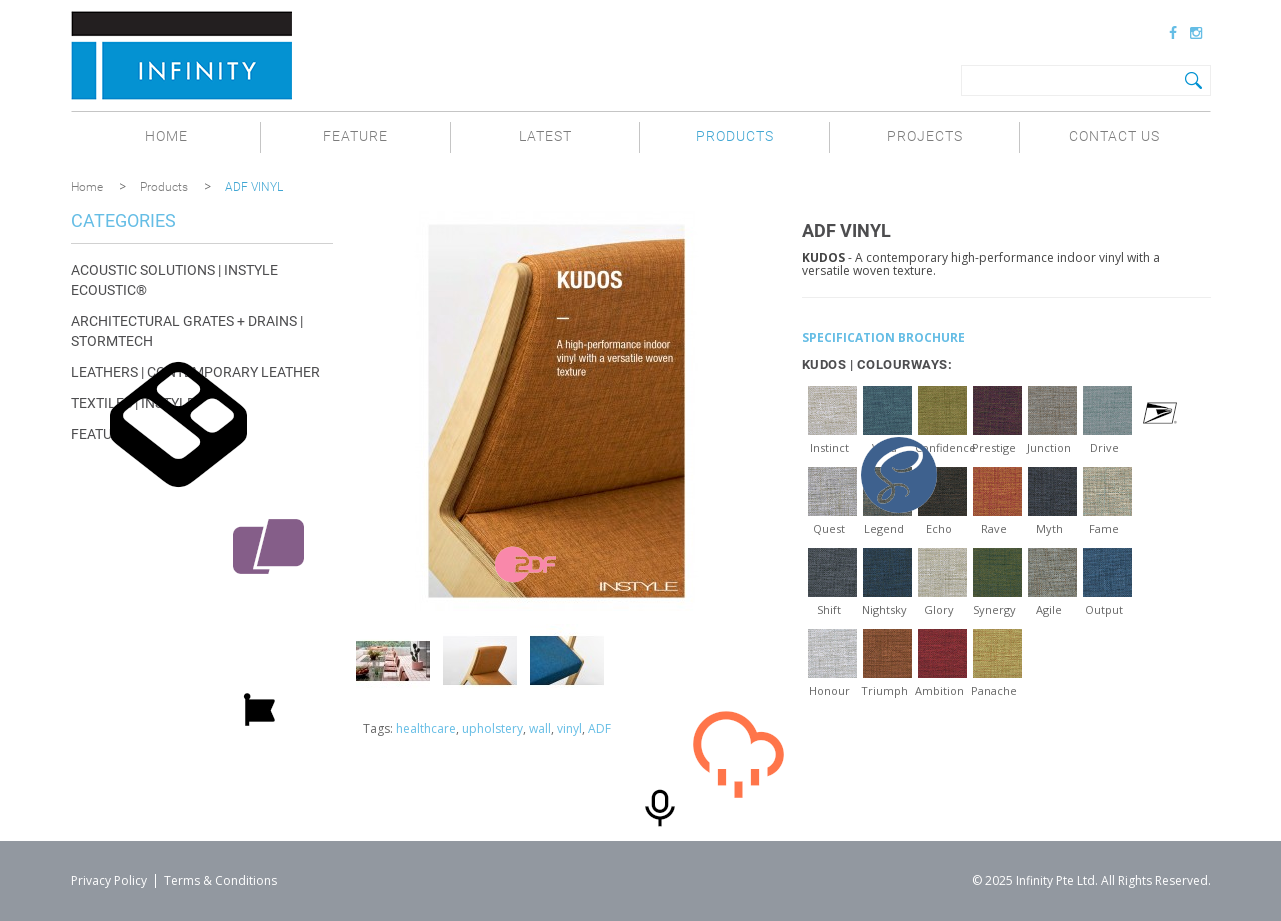 The height and width of the screenshot is (921, 1281). I want to click on font awesome brand logo, so click(259, 709).